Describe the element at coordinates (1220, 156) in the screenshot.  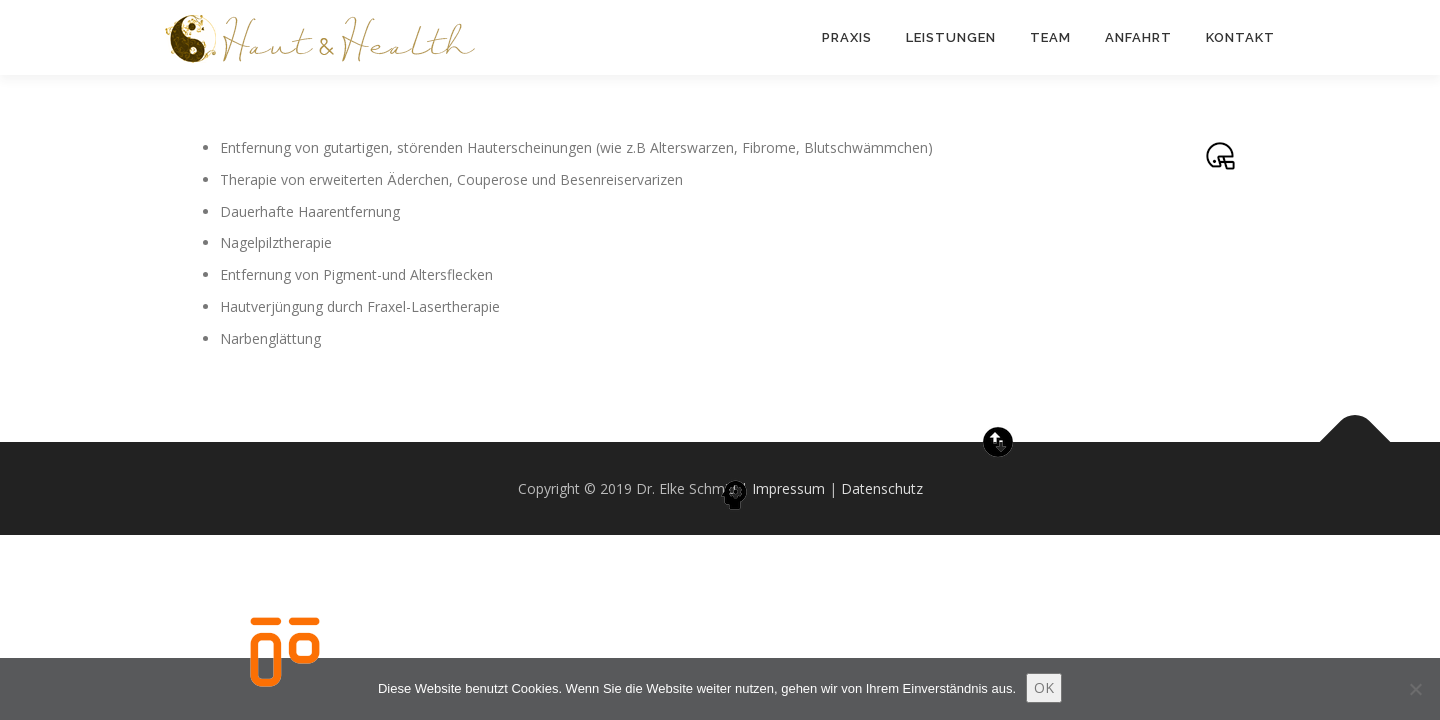
I see `access sports or football content` at that location.